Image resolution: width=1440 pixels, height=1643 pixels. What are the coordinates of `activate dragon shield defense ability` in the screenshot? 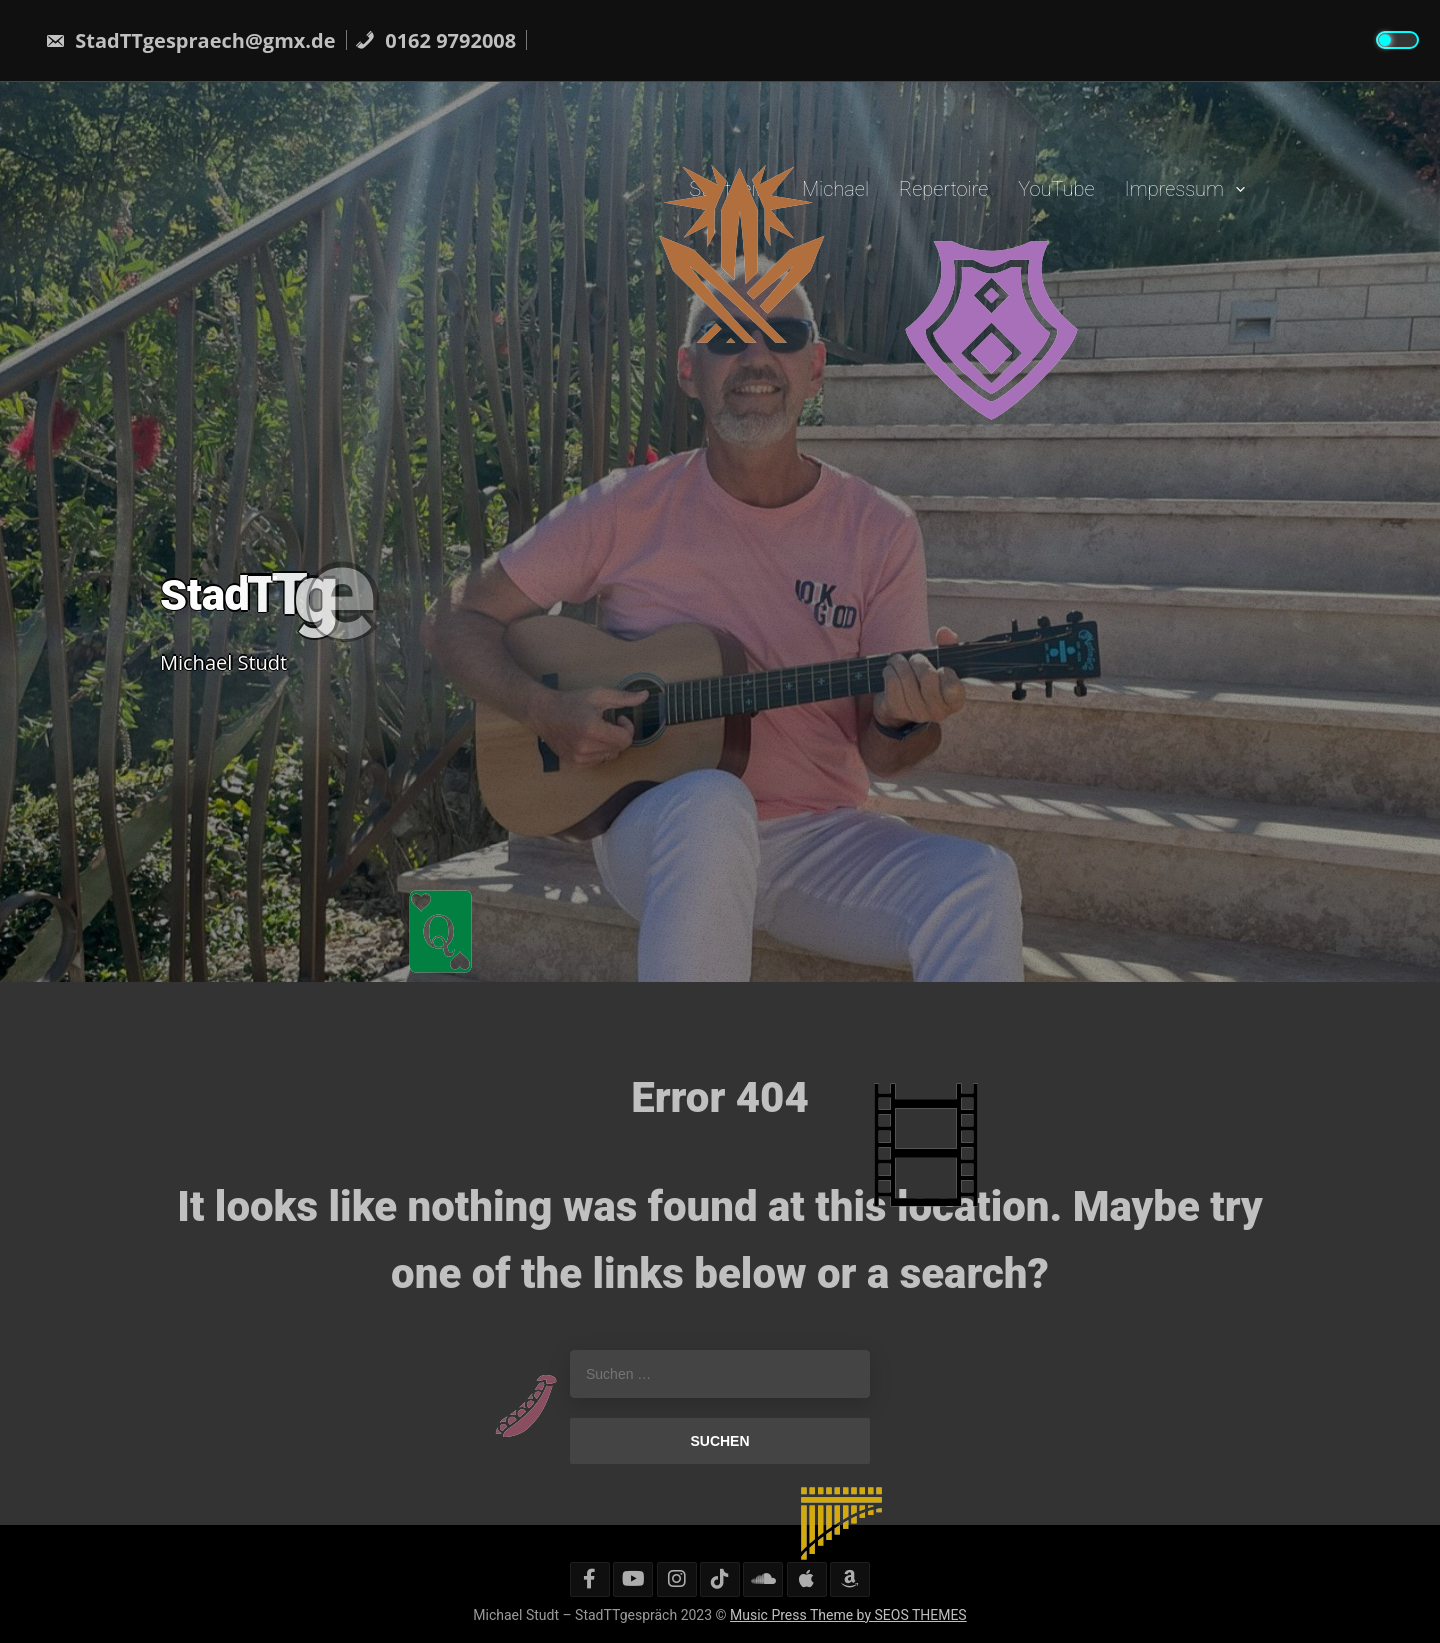 It's located at (991, 330).